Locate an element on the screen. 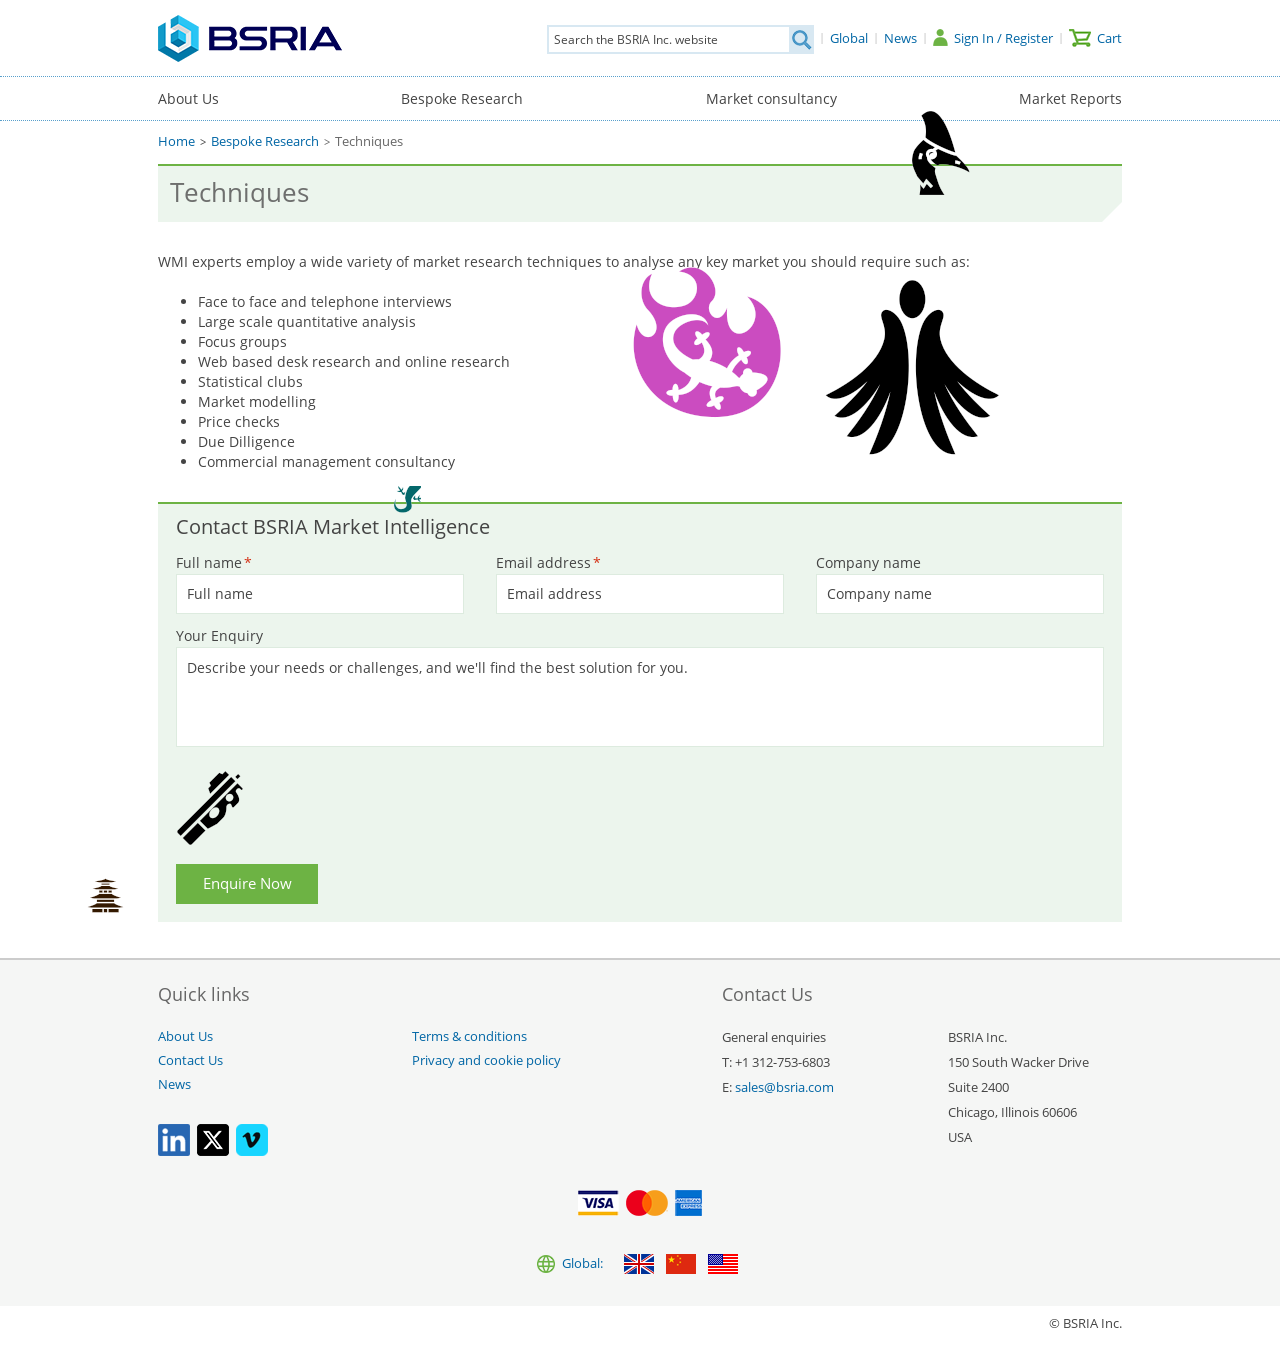  equip a wing cloak or cape item is located at coordinates (913, 367).